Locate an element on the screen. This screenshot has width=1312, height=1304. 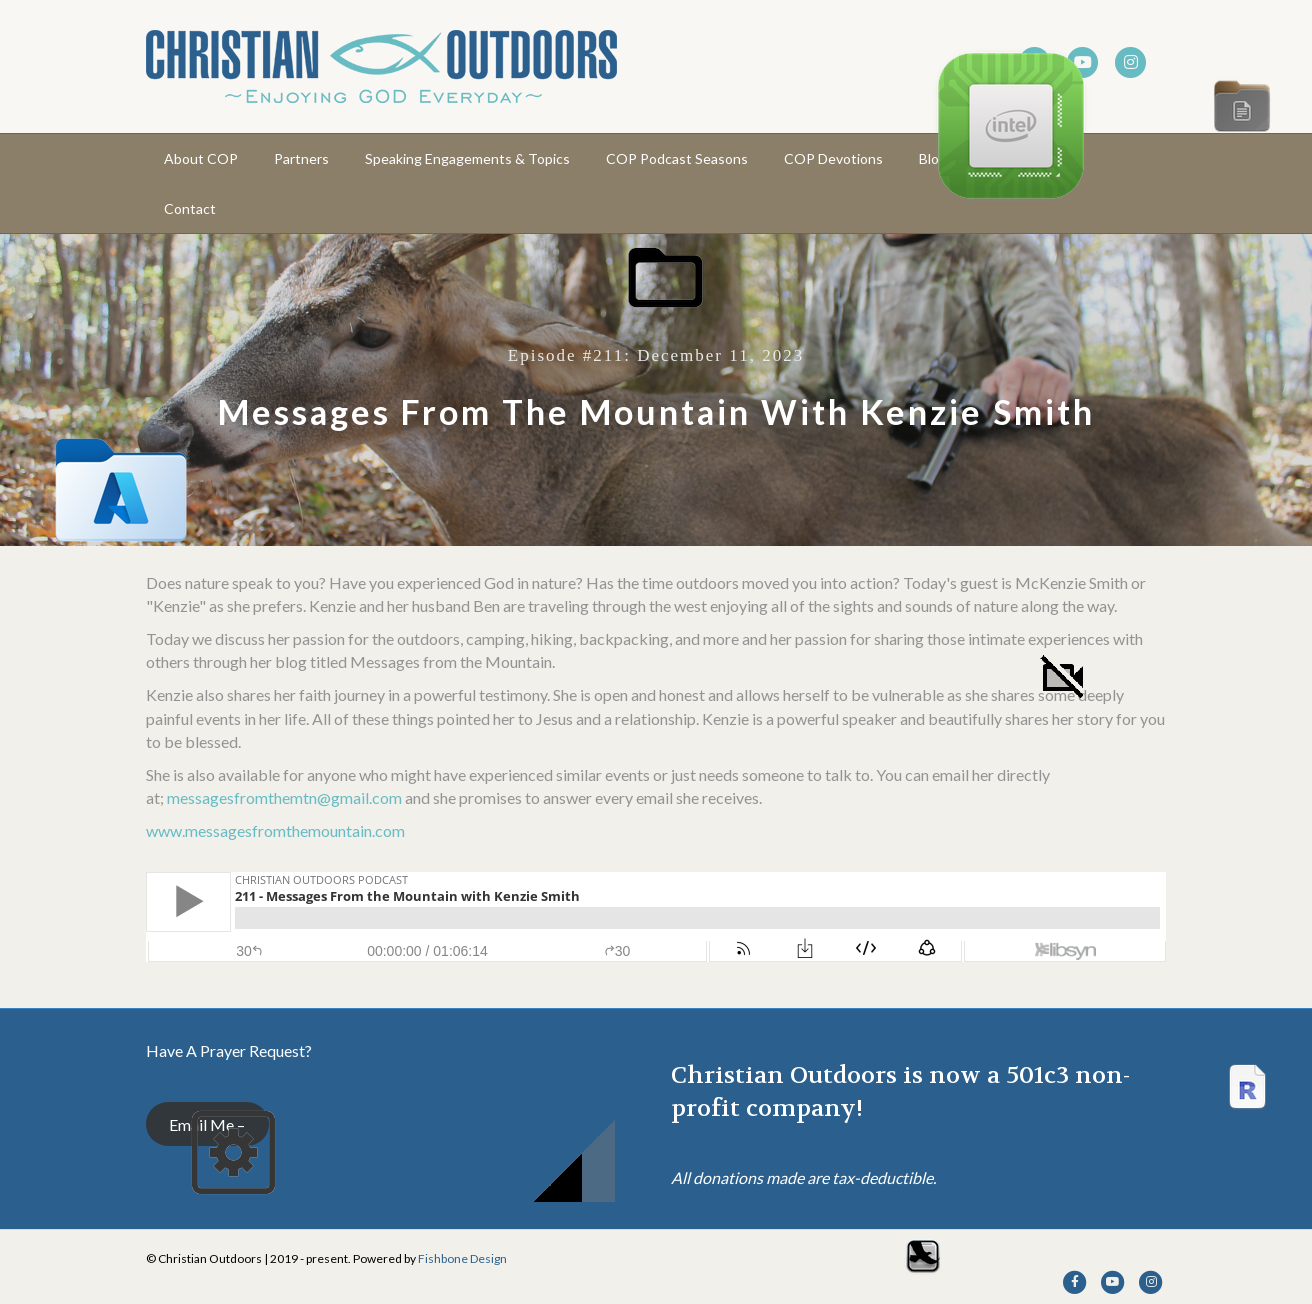
open microsoft azure project folder is located at coordinates (120, 493).